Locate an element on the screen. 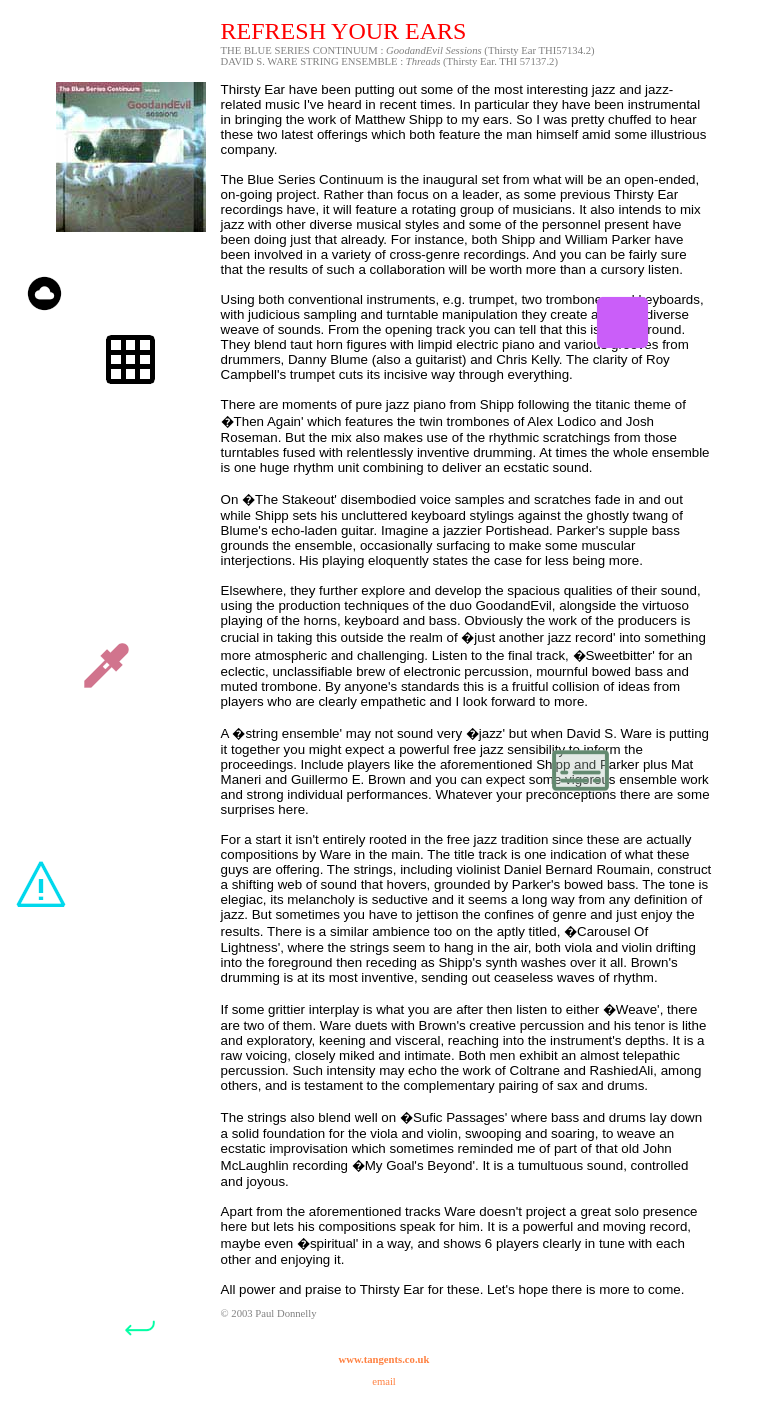 The image size is (768, 1409). toggle grid view display is located at coordinates (130, 359).